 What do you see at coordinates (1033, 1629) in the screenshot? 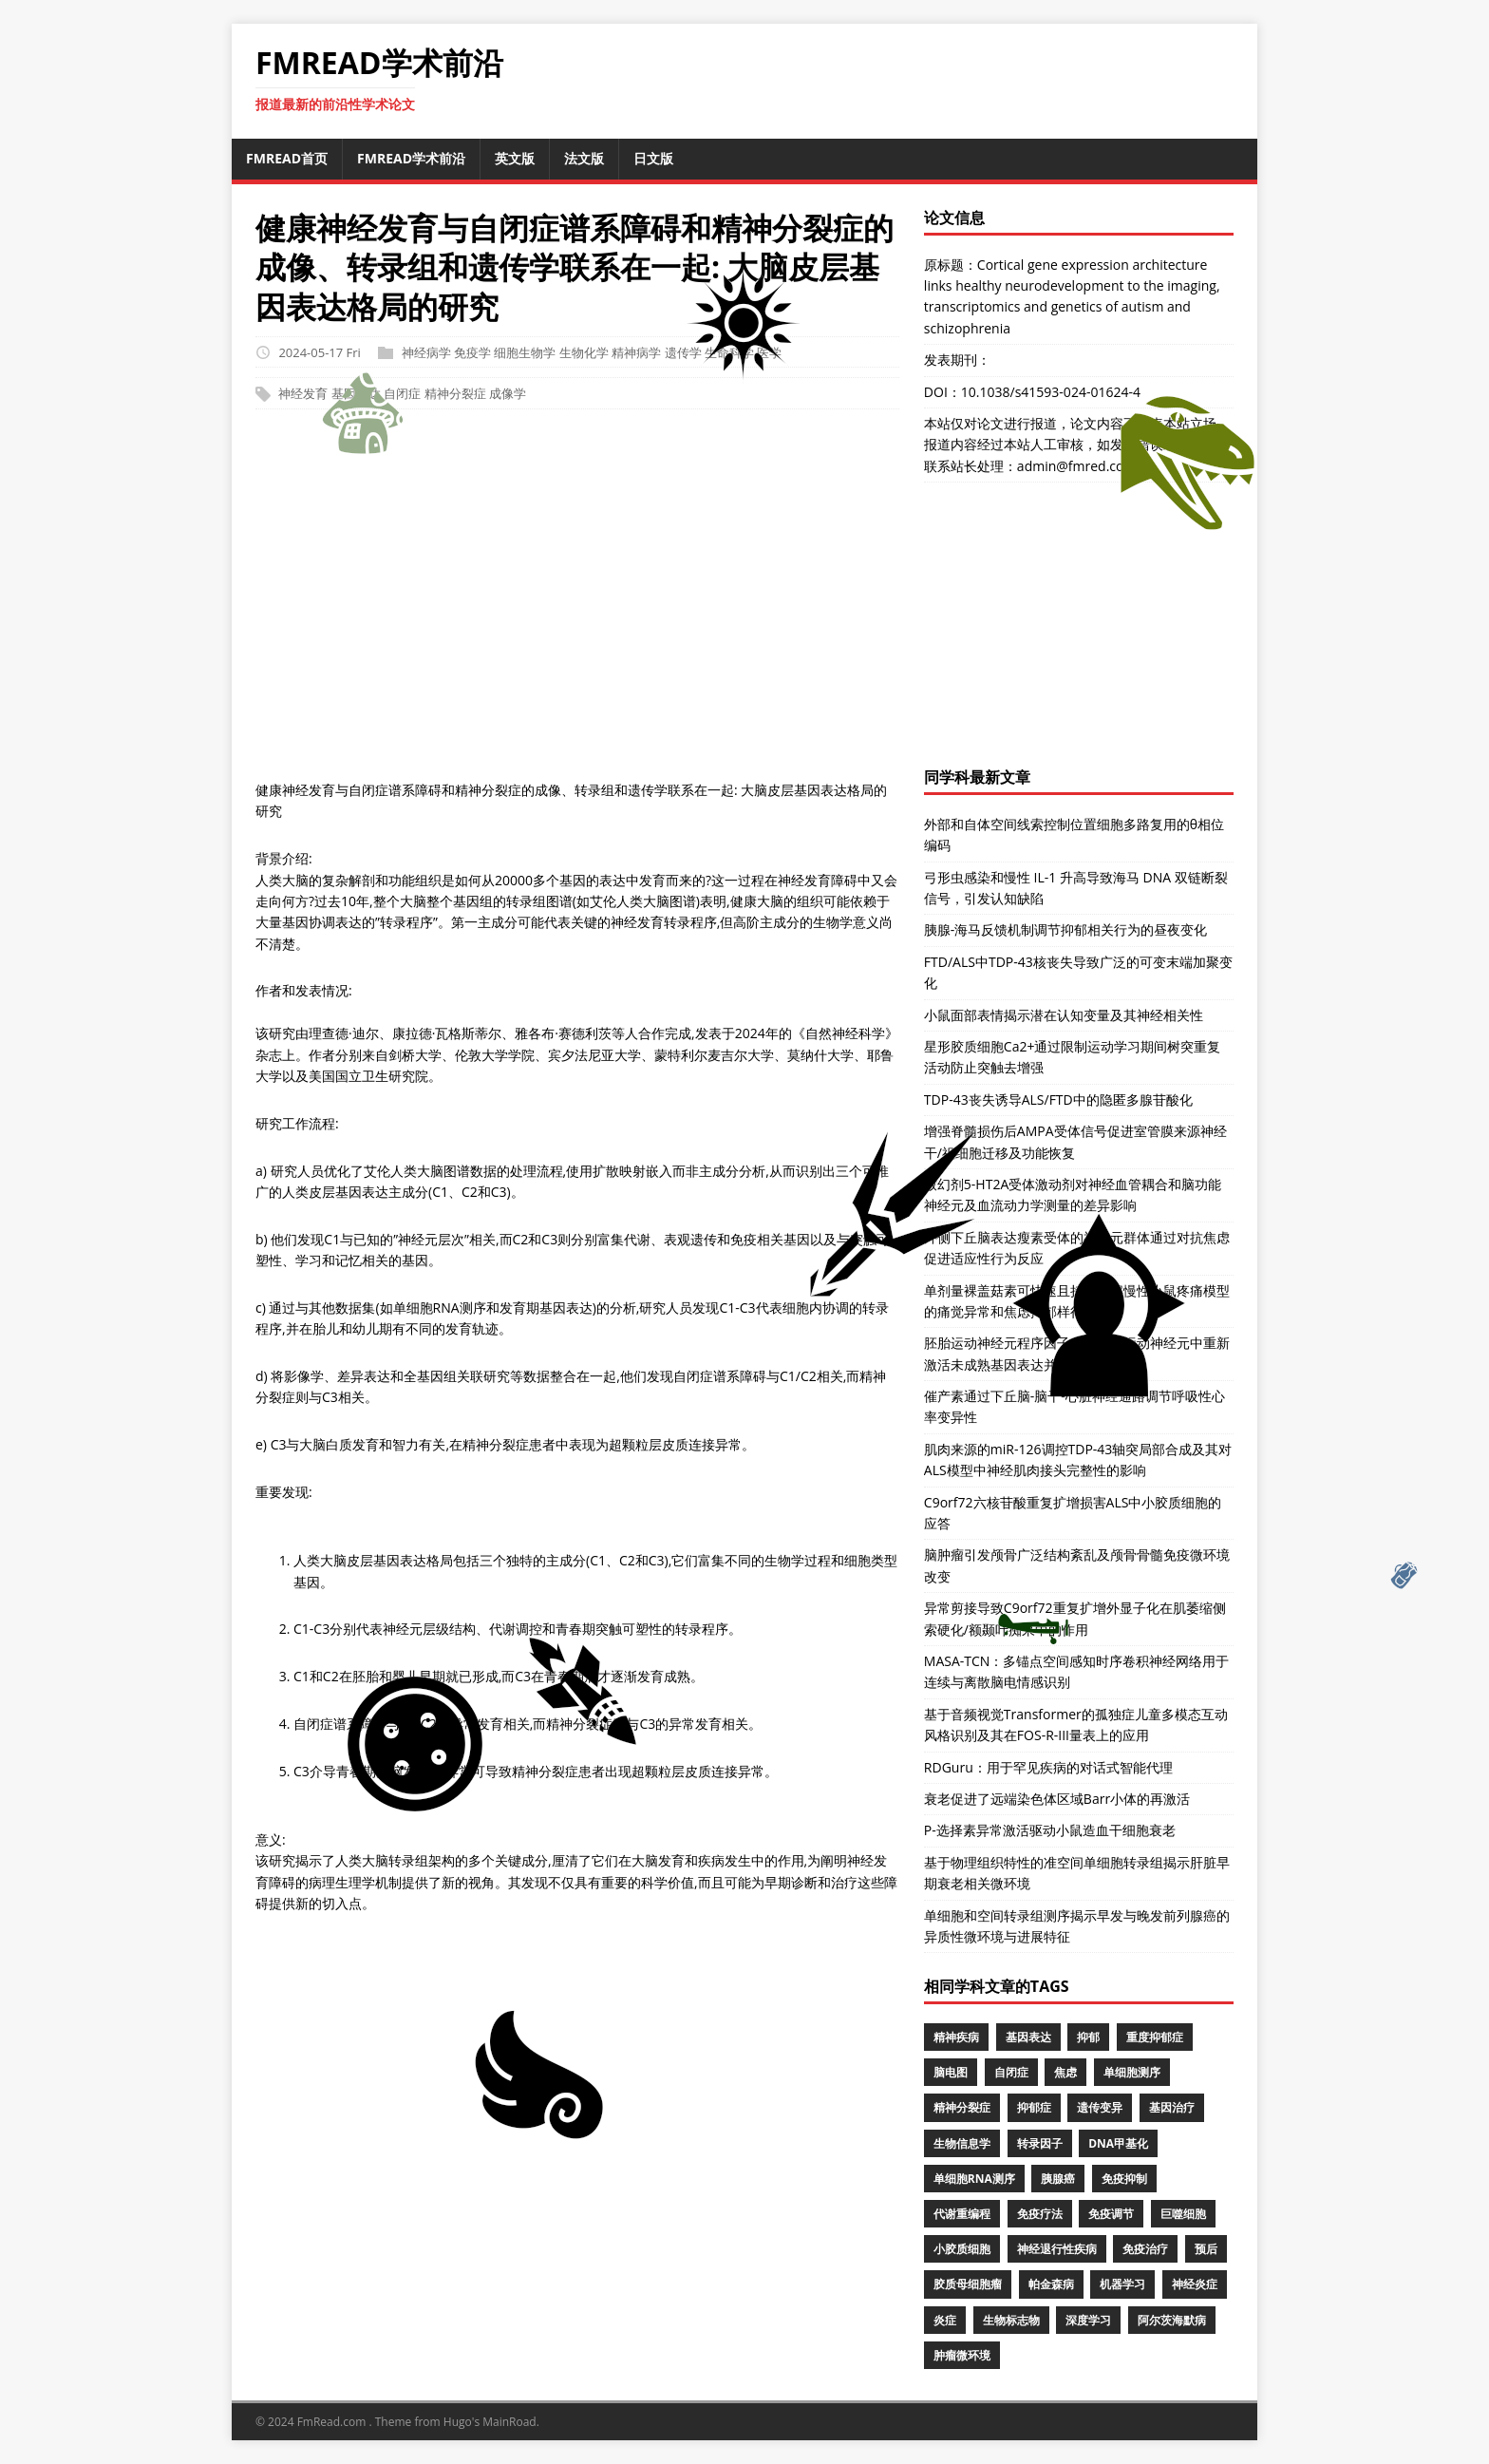
I see `enable airplane mode` at bounding box center [1033, 1629].